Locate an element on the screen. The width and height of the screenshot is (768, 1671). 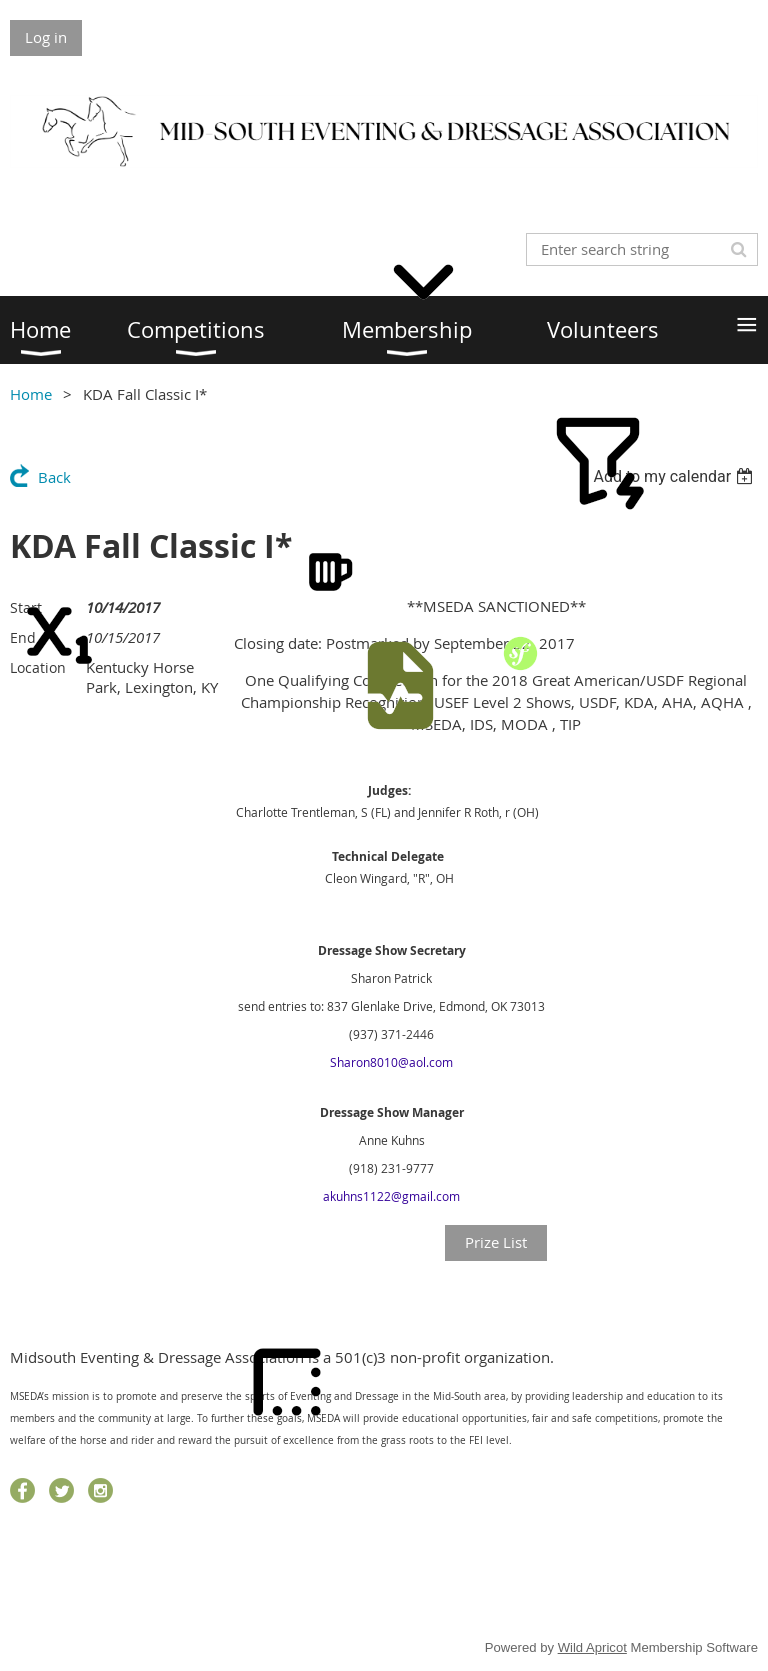
apply border to top and left edges is located at coordinates (287, 1382).